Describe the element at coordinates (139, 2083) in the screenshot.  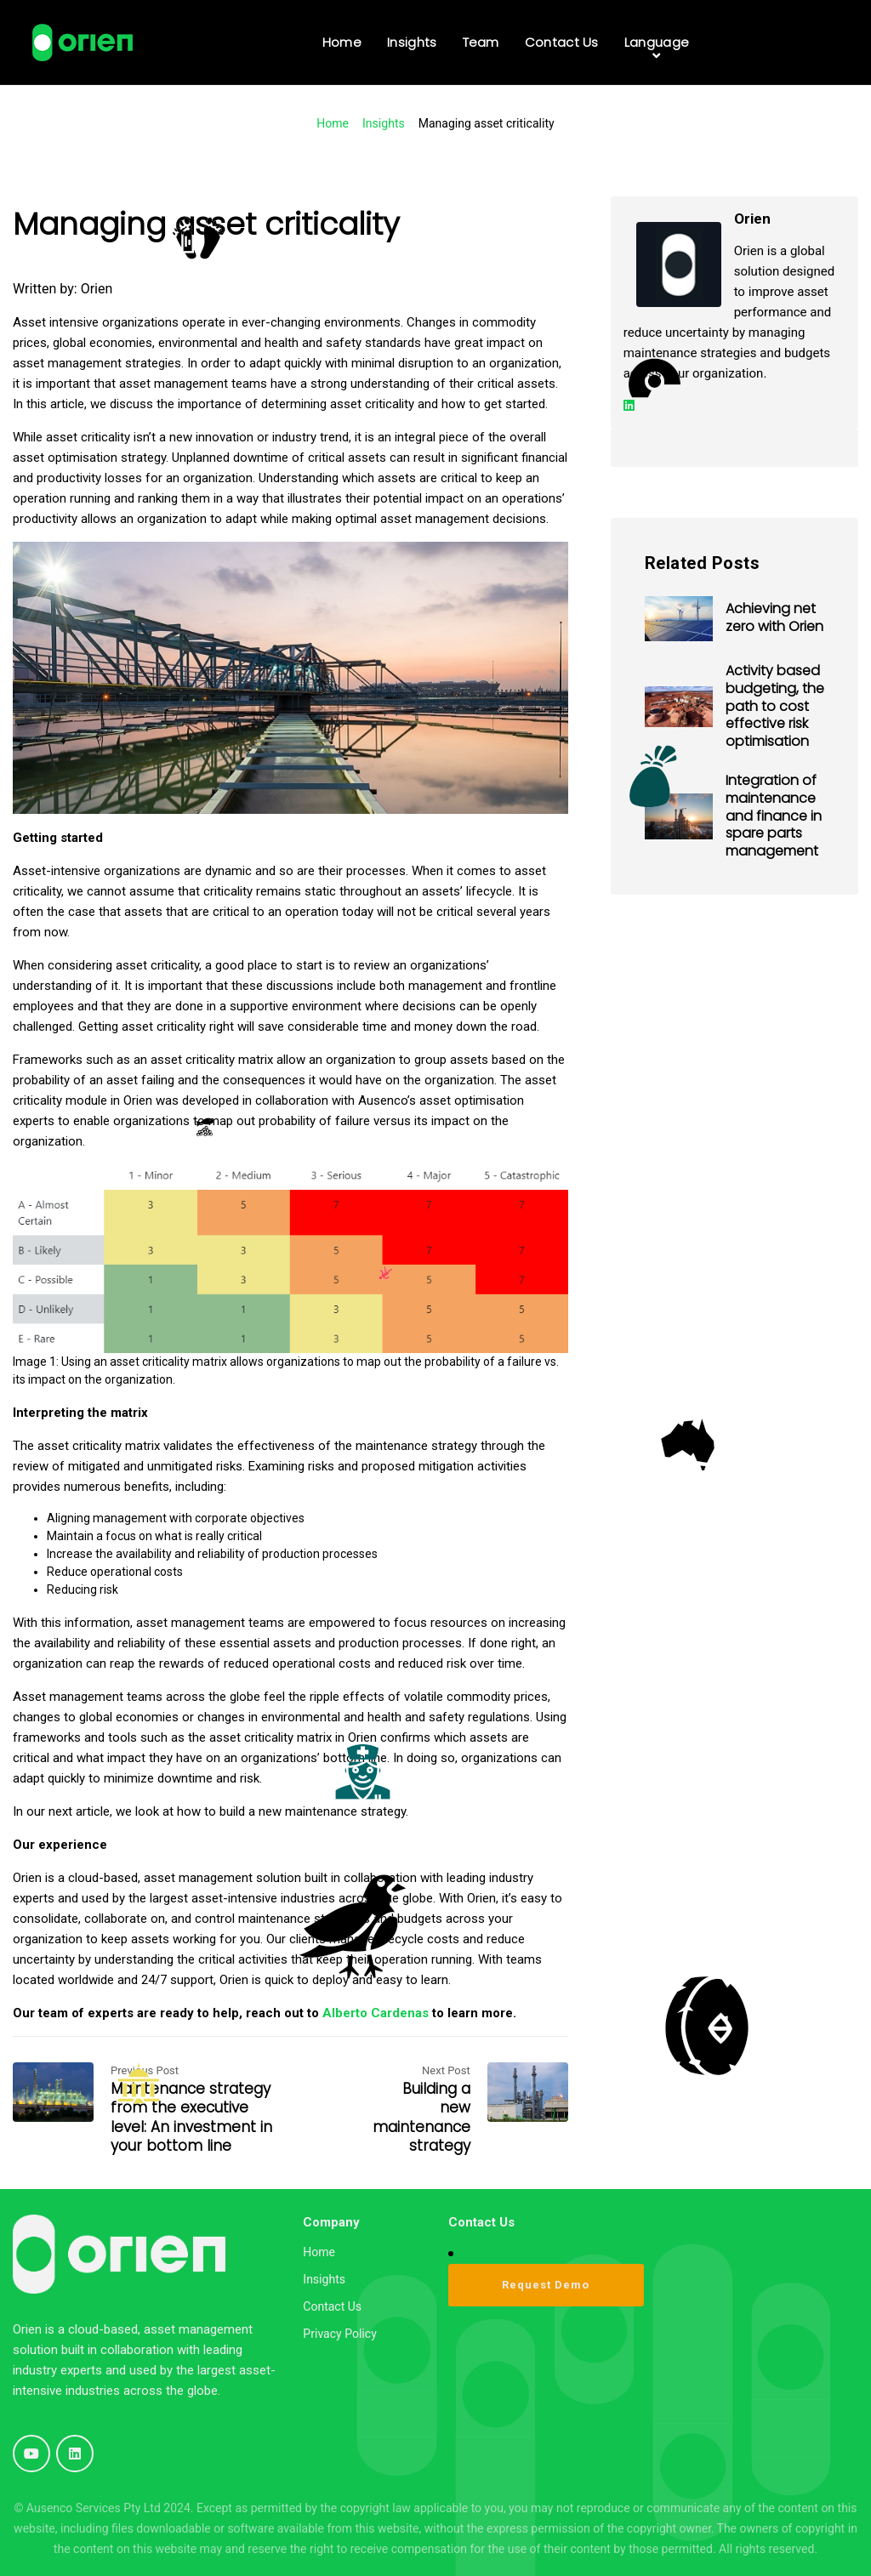
I see `access government or civic services` at that location.